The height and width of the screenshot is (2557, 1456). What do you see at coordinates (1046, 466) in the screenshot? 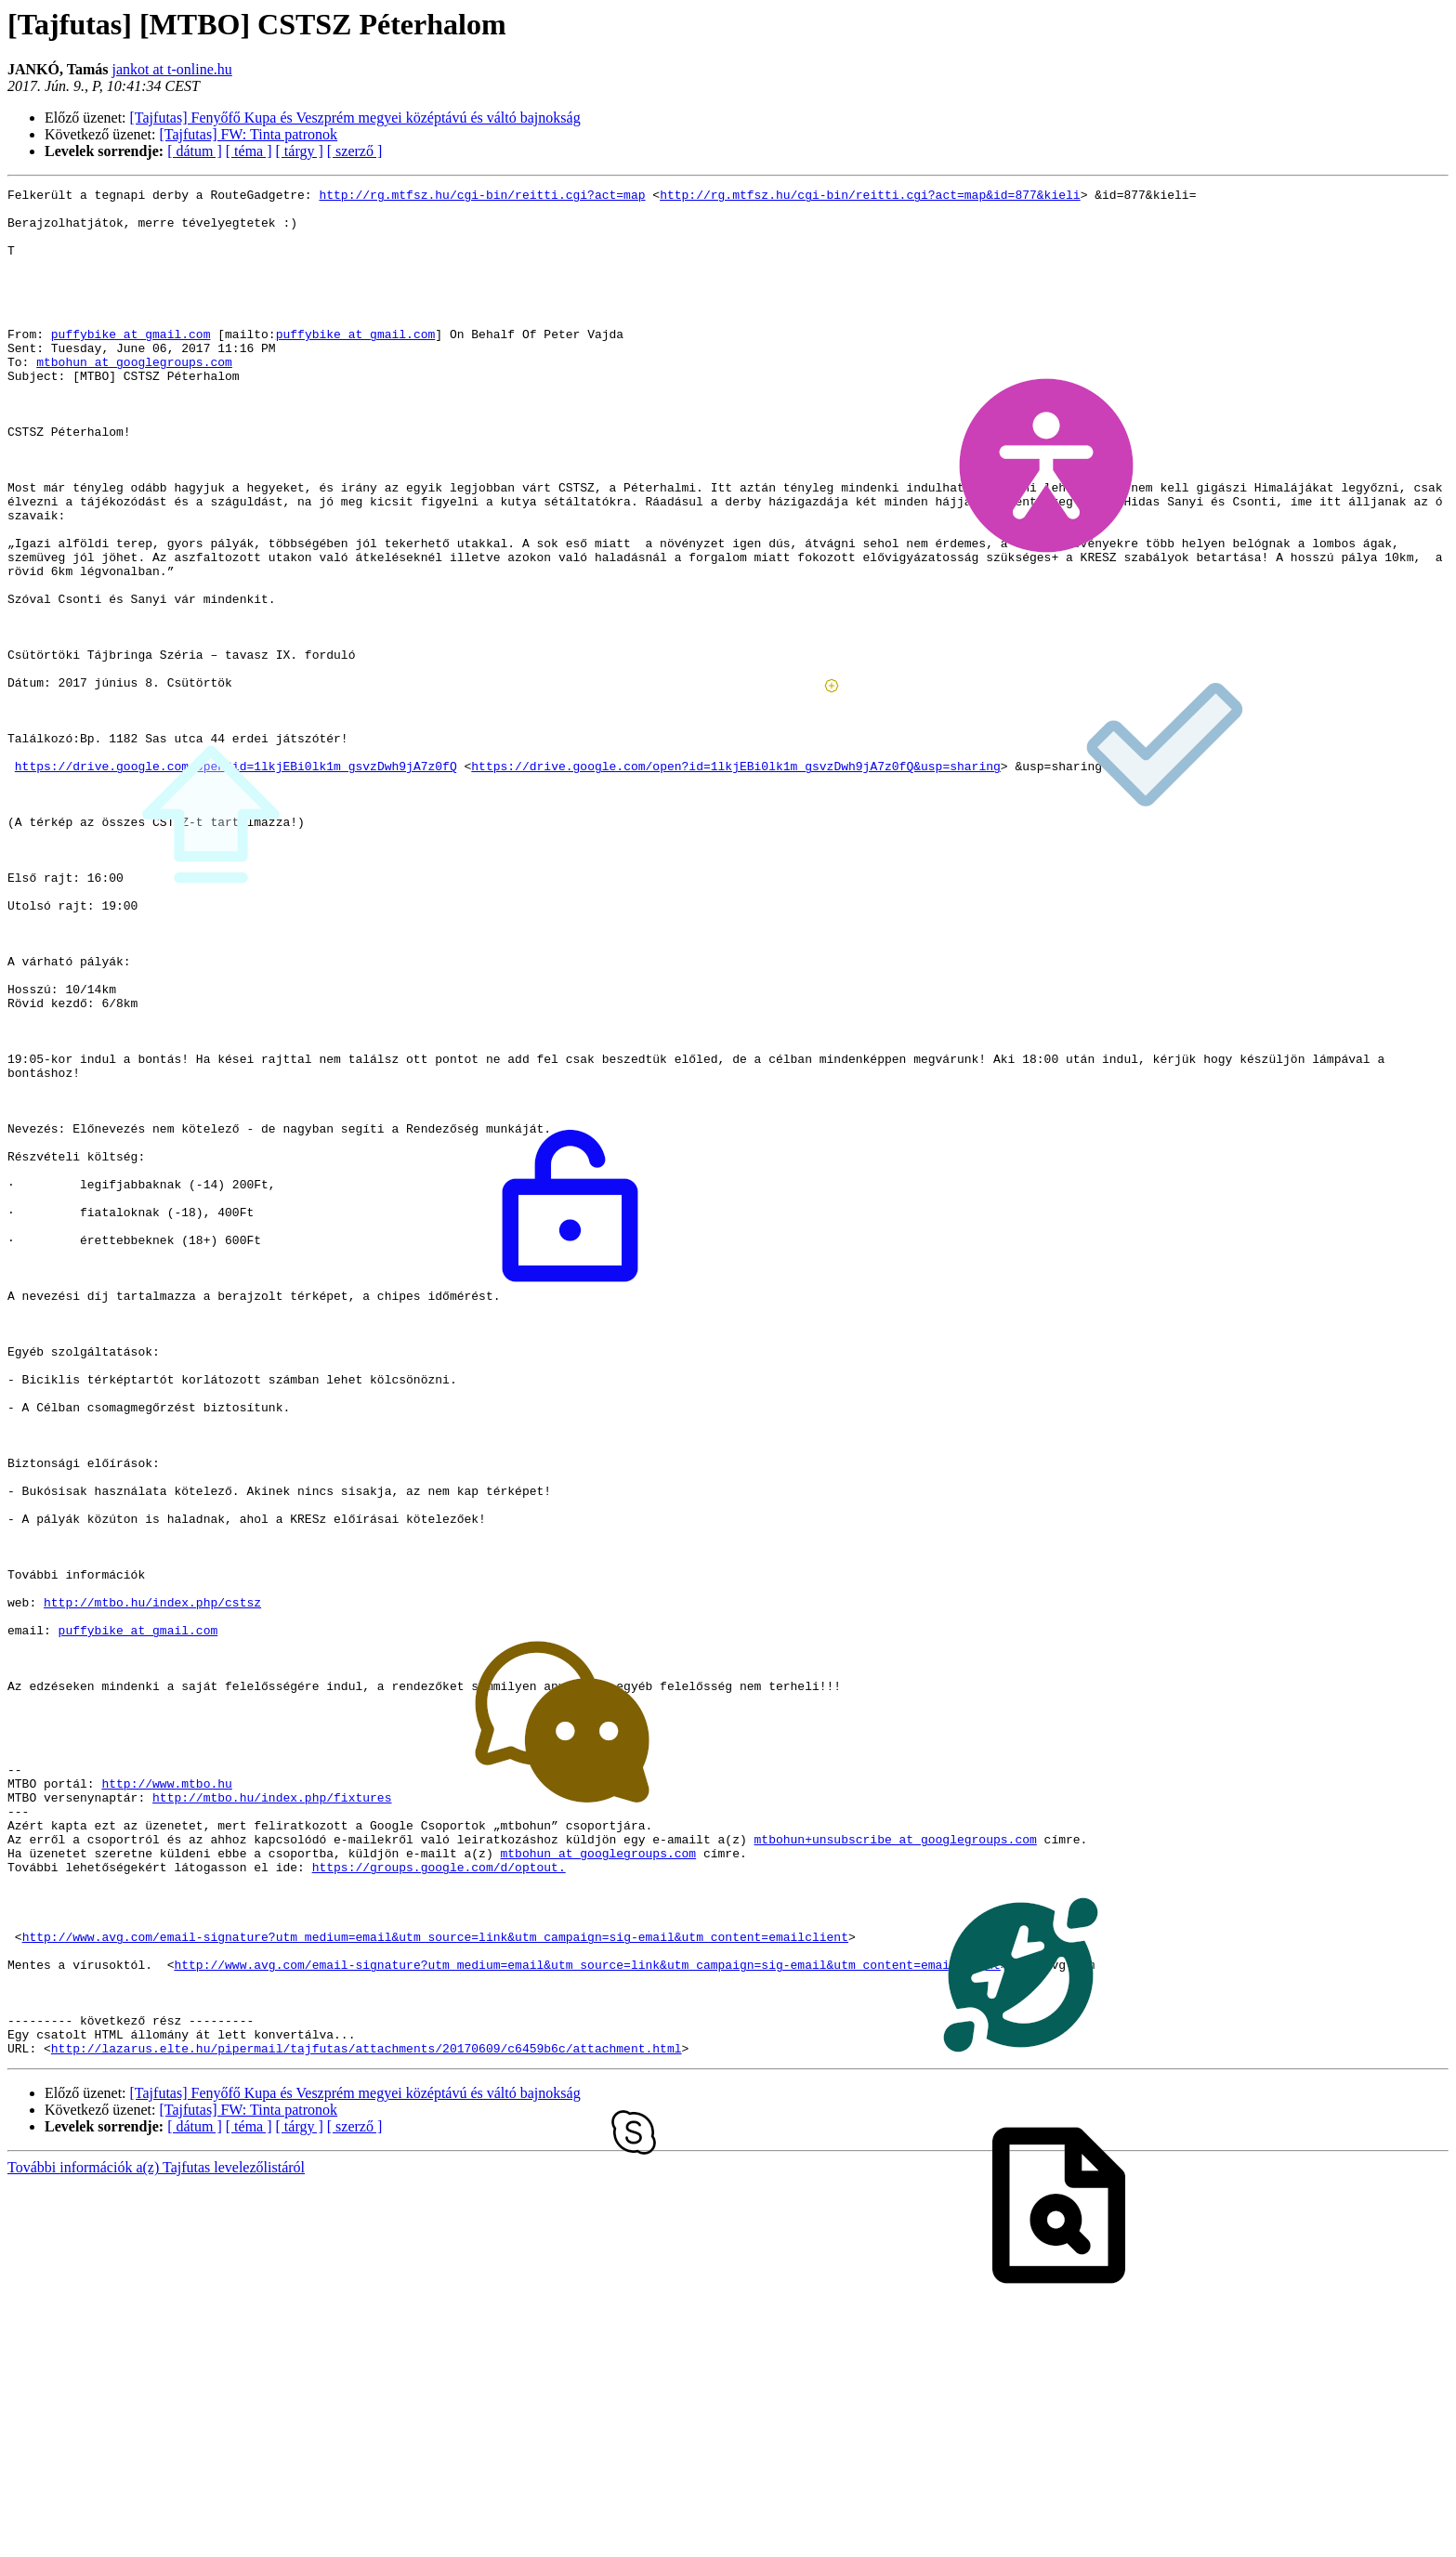
I see `view user profile` at bounding box center [1046, 466].